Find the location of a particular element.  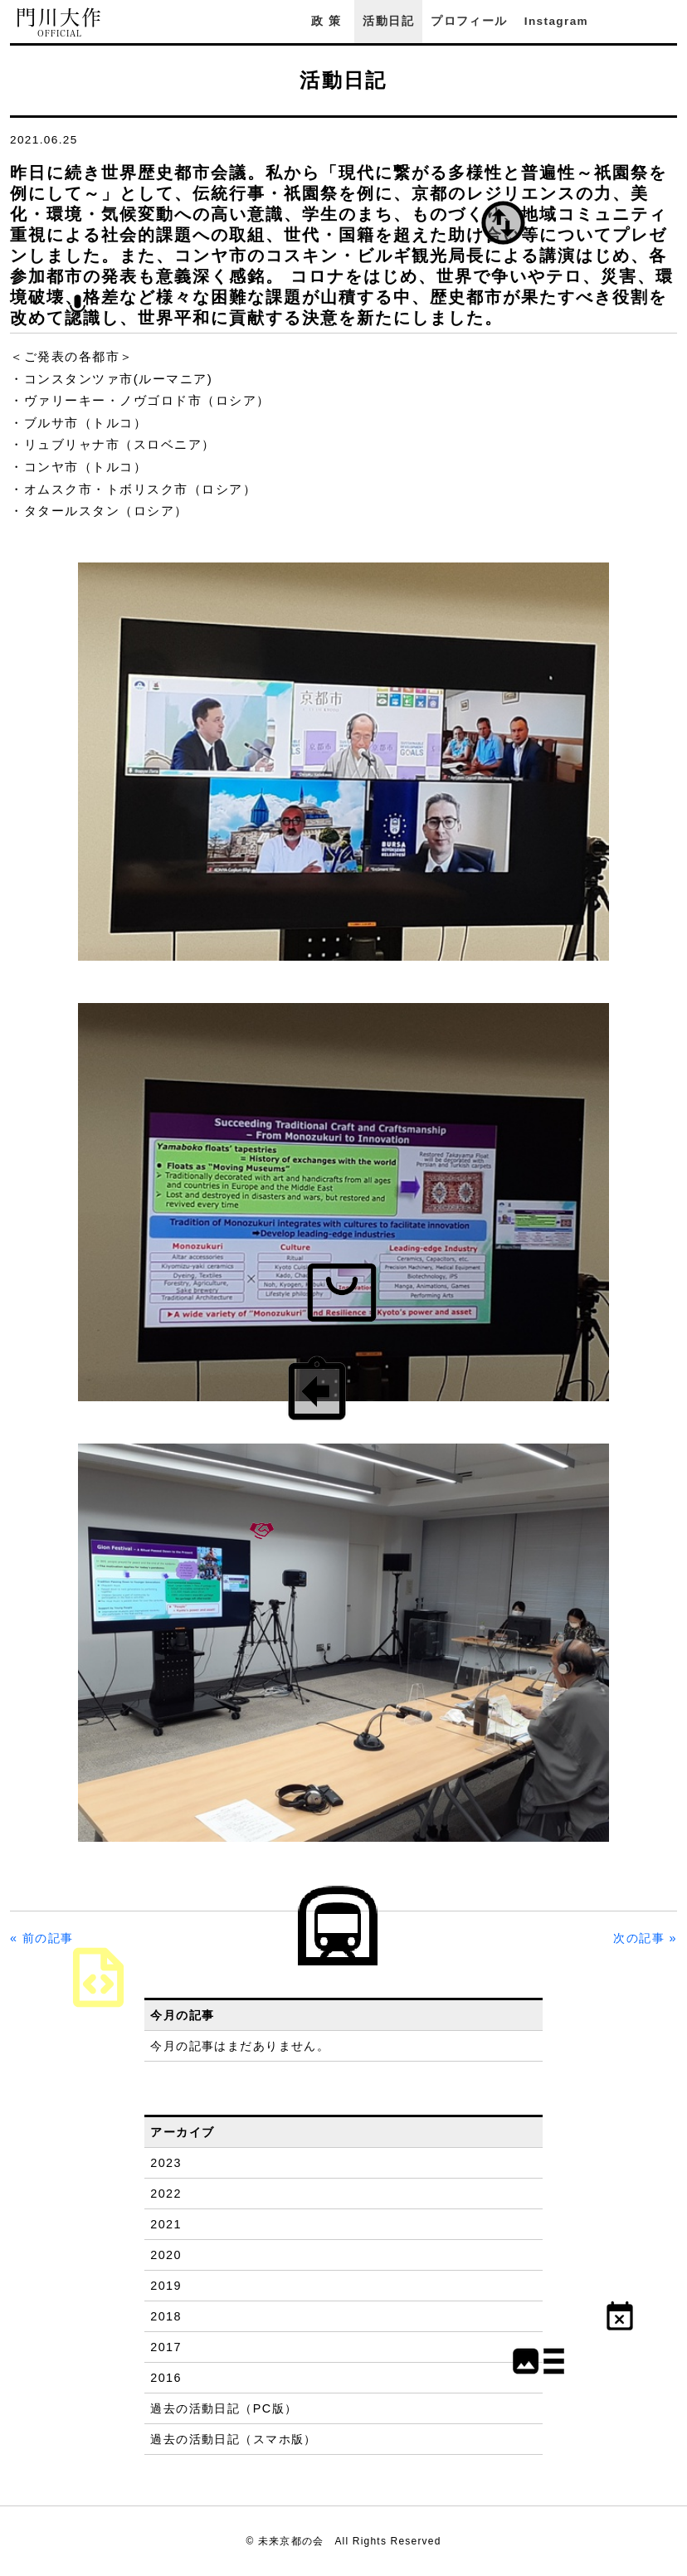

indicates a partnership or collaboration is located at coordinates (261, 1530).